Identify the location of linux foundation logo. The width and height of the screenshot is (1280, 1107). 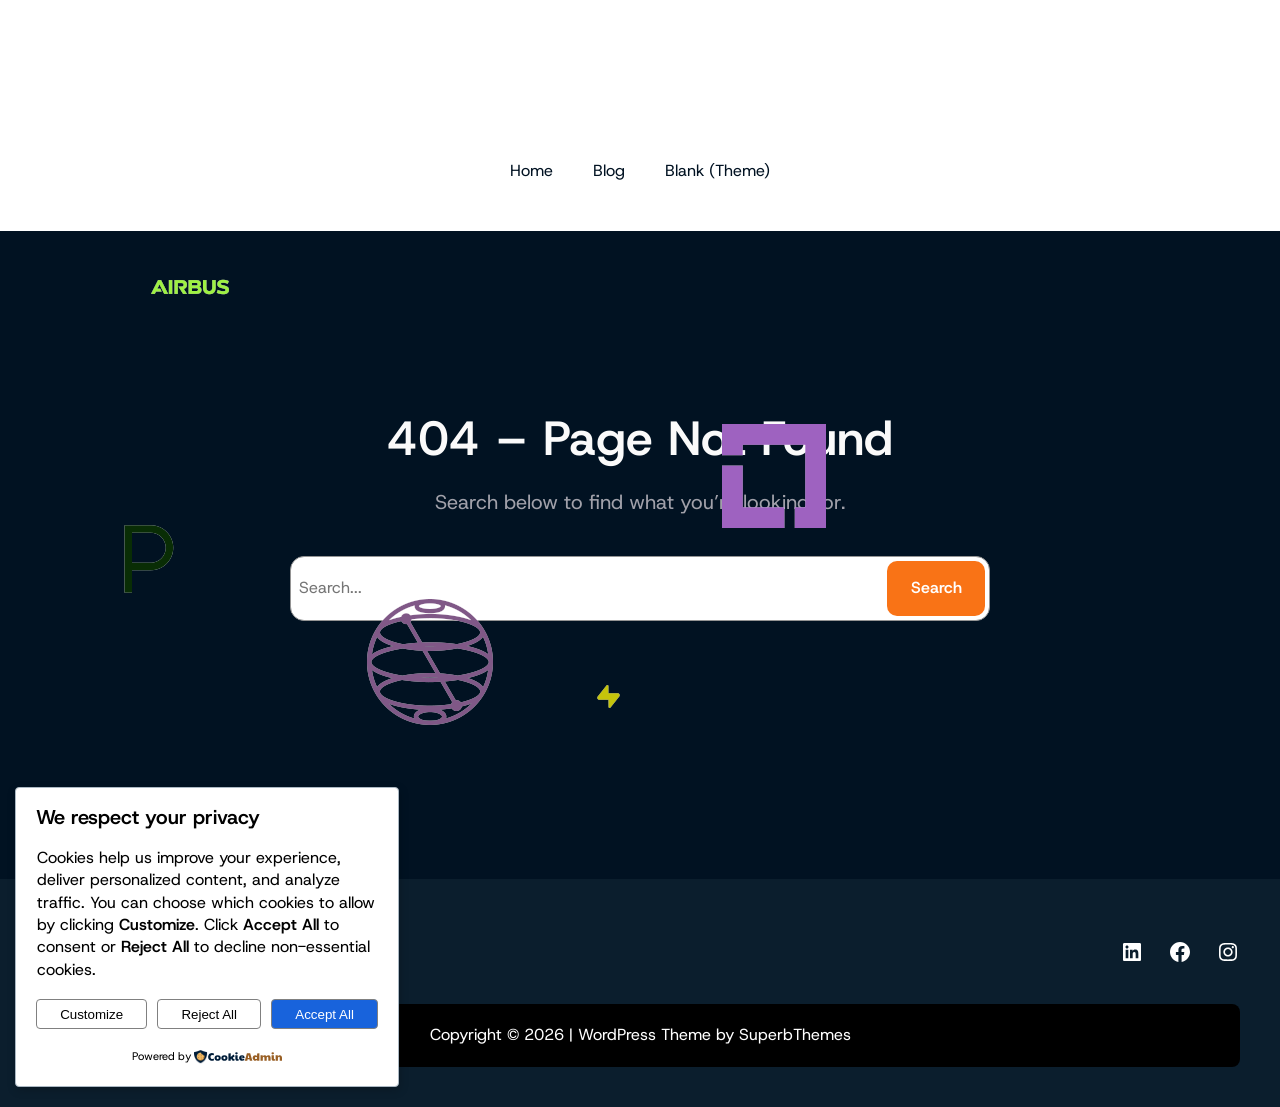
(774, 476).